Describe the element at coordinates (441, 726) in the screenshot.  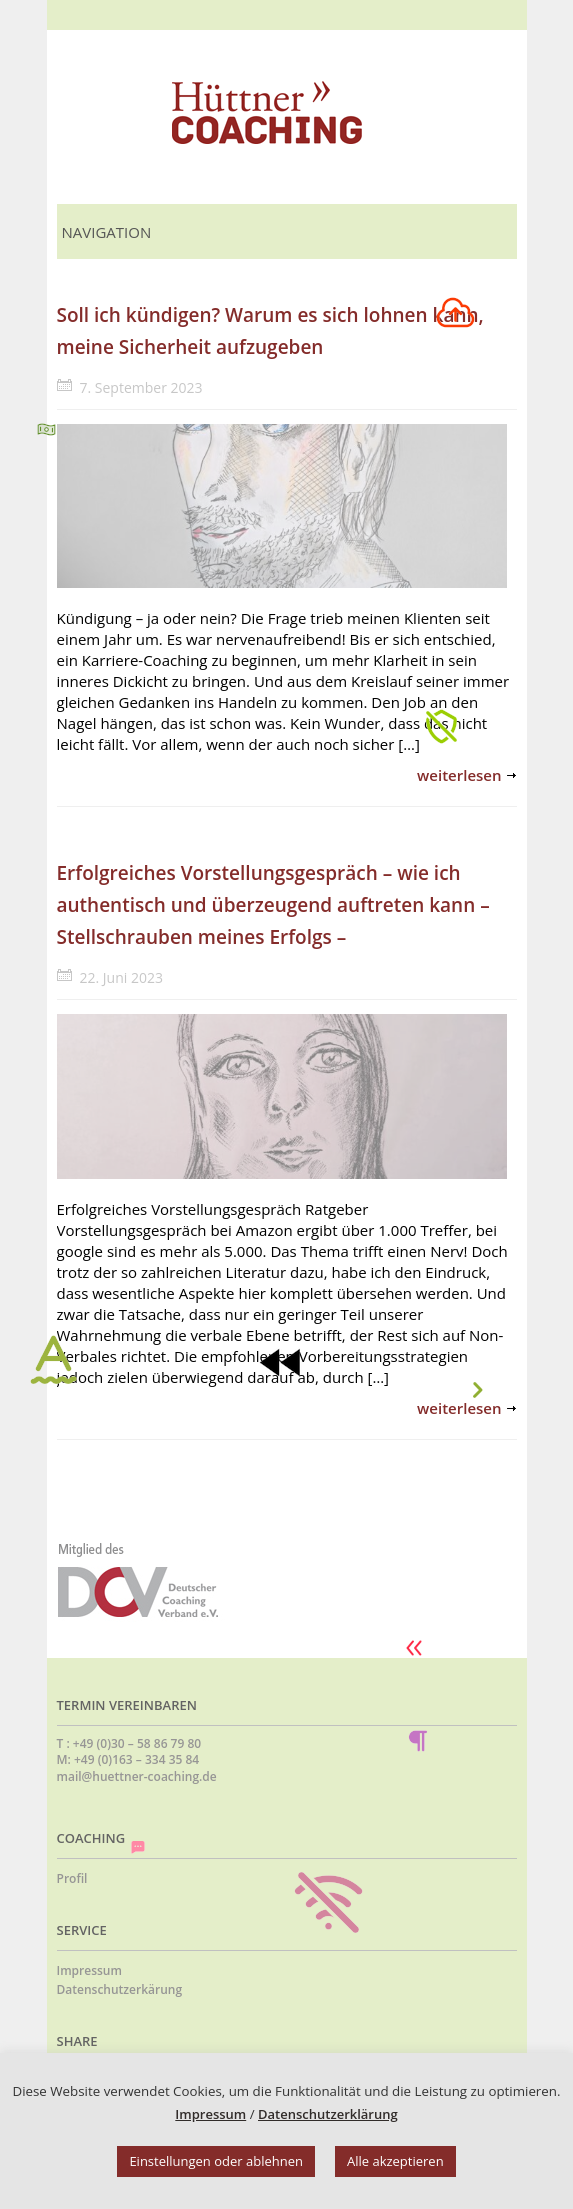
I see `disable security protection` at that location.